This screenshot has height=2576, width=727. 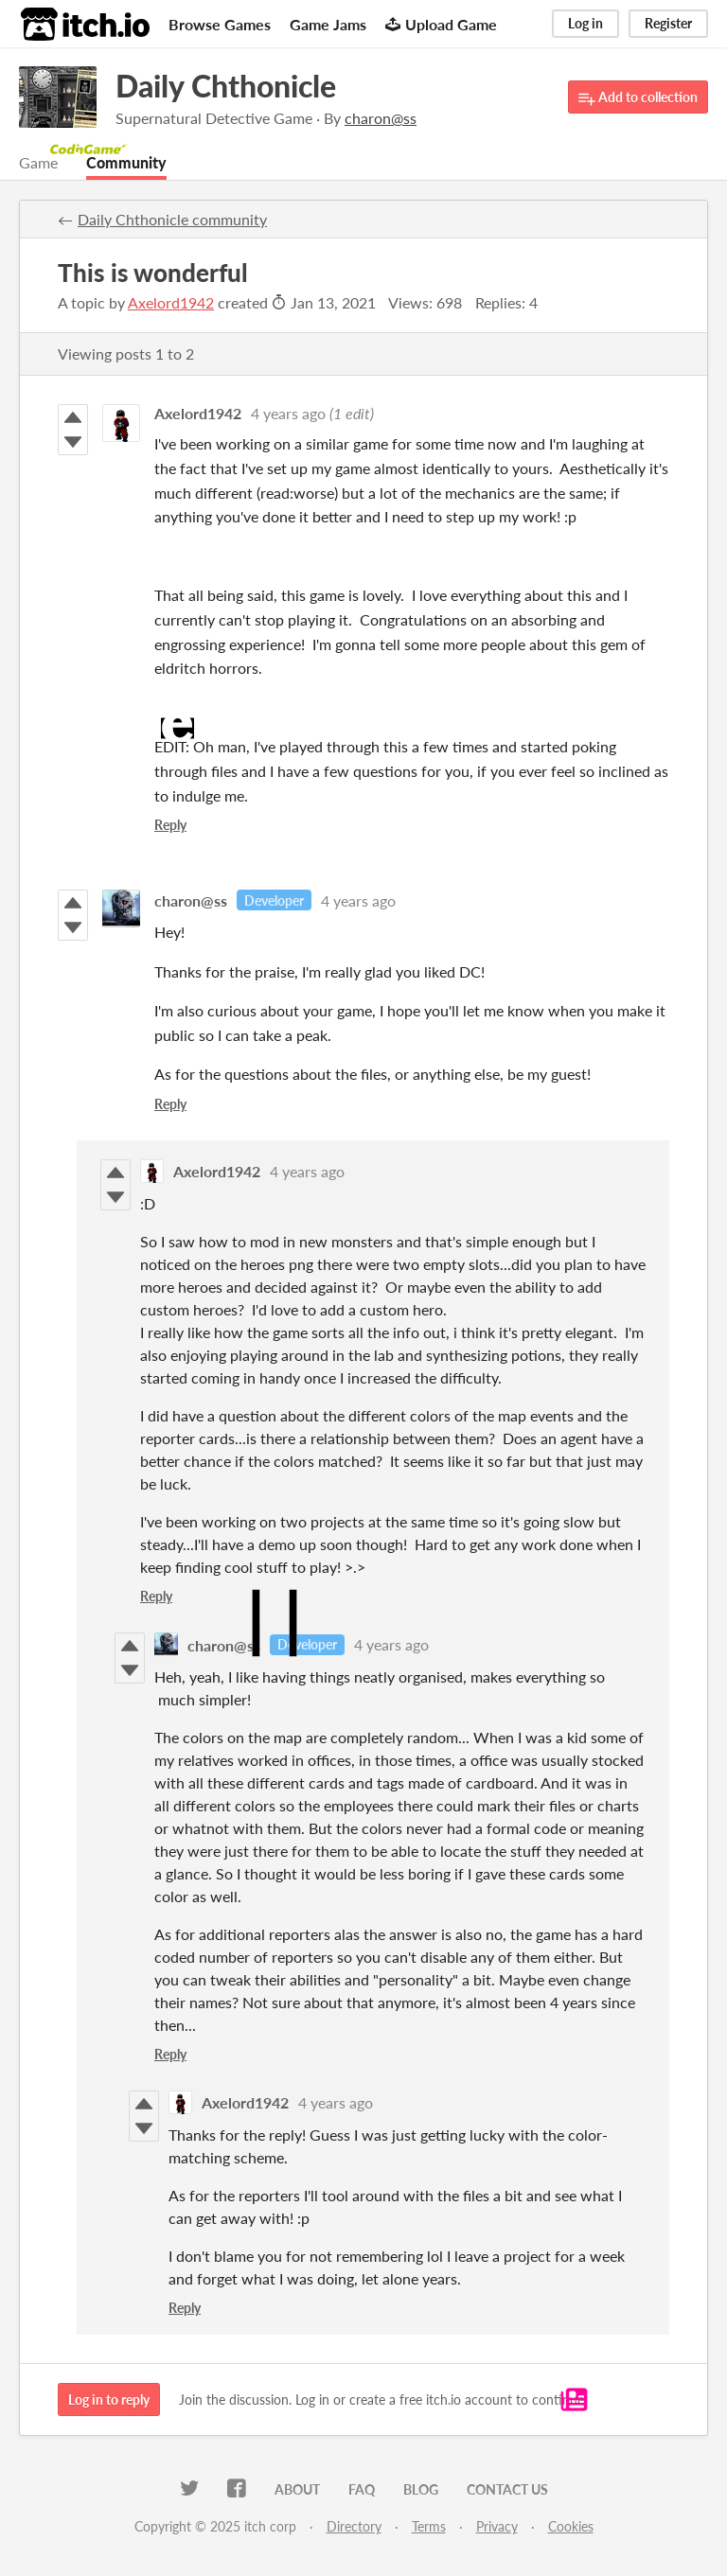 What do you see at coordinates (275, 1623) in the screenshot?
I see `pause media playback` at bounding box center [275, 1623].